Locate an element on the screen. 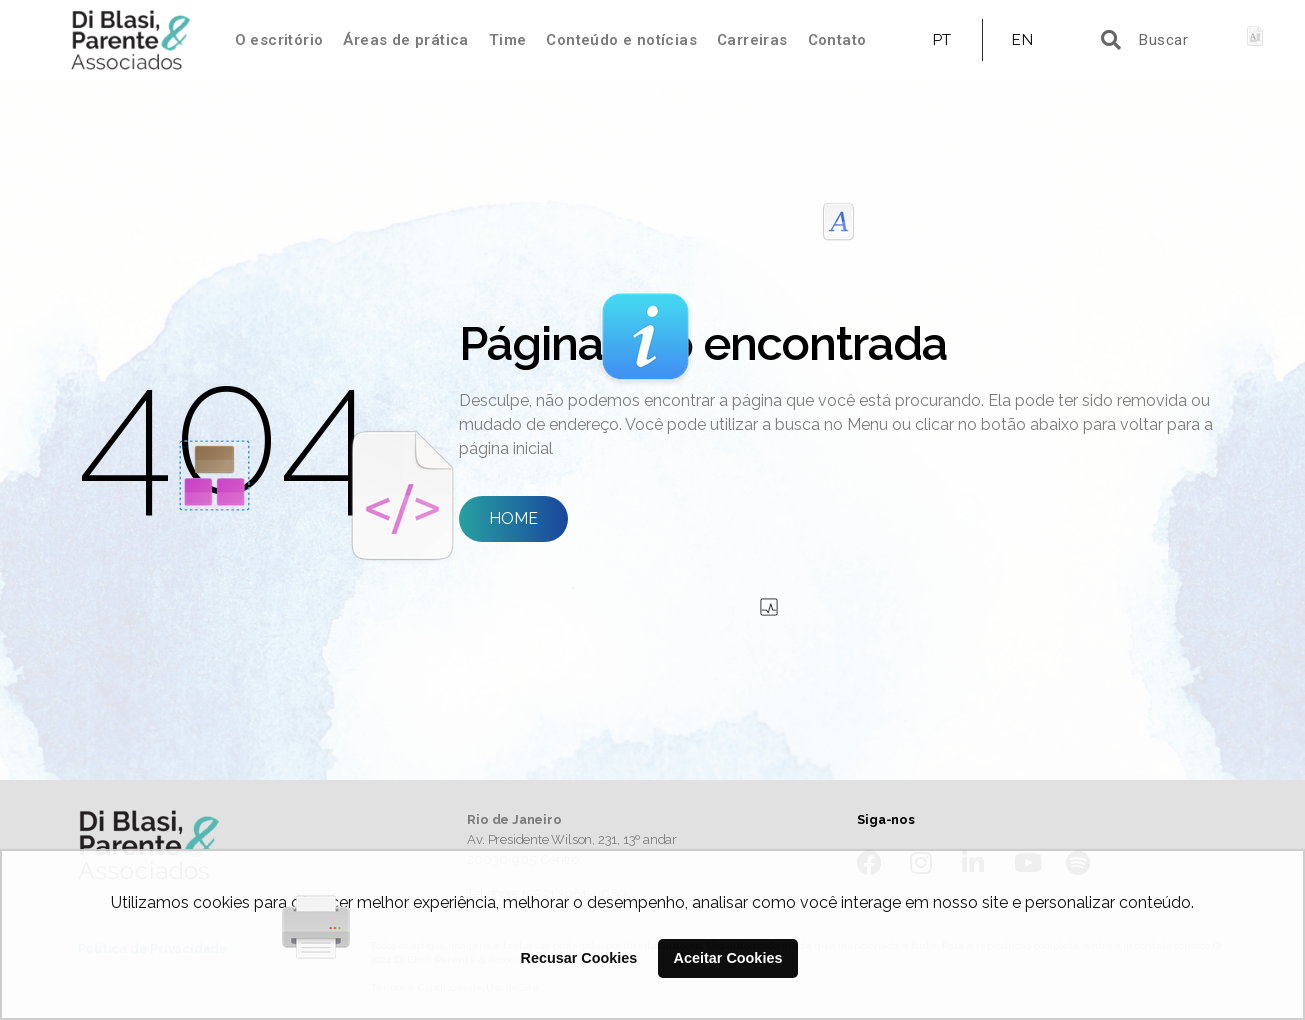 This screenshot has height=1020, width=1305. view more information or details is located at coordinates (645, 338).